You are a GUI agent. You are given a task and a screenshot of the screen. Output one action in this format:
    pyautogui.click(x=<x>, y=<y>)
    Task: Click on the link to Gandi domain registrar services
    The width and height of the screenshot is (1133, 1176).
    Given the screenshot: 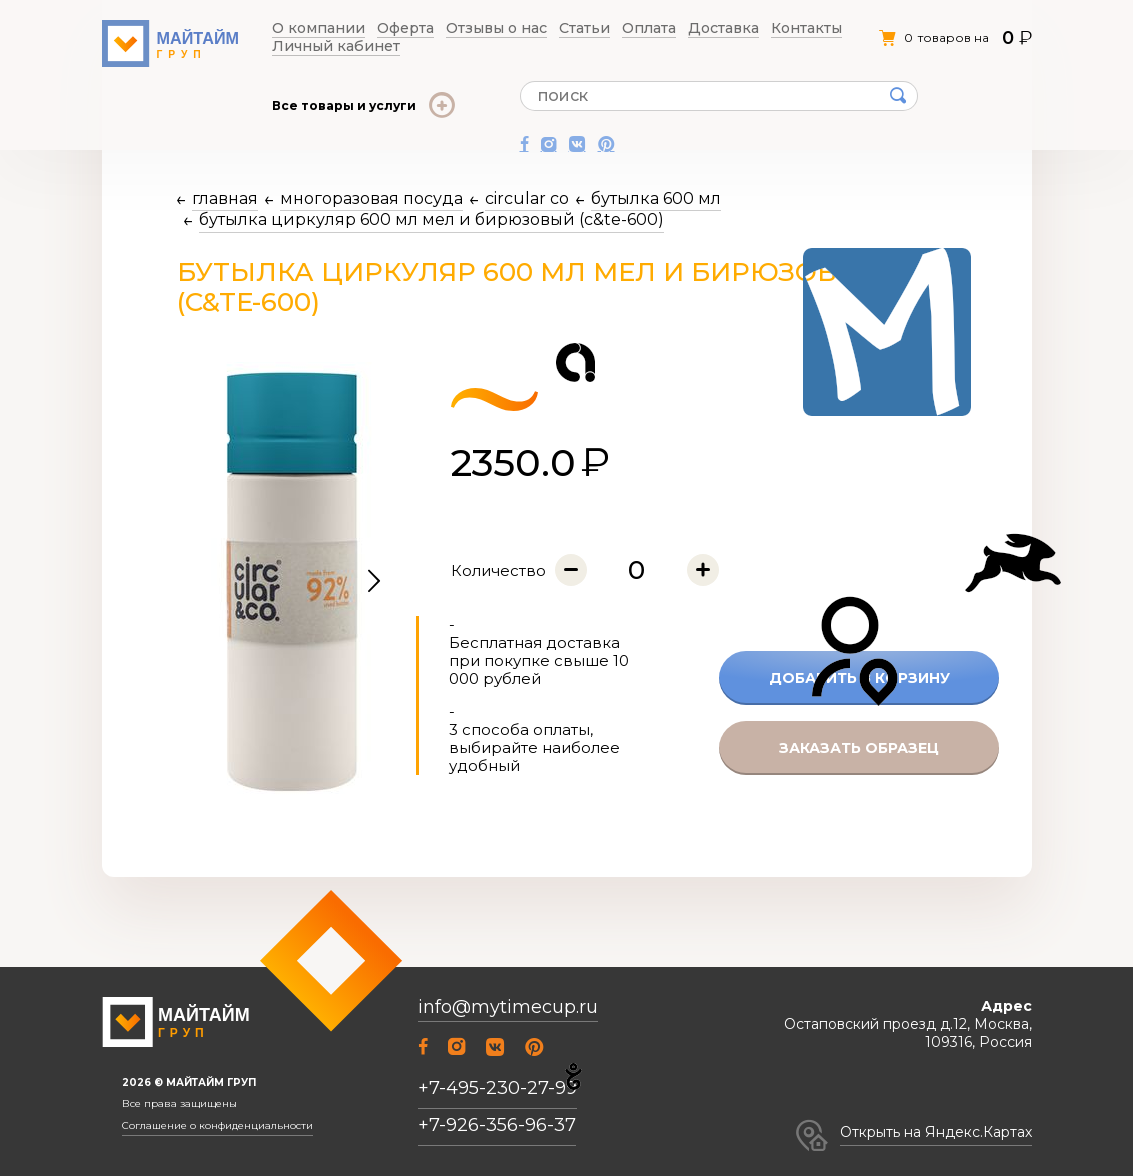 What is the action you would take?
    pyautogui.click(x=573, y=1076)
    